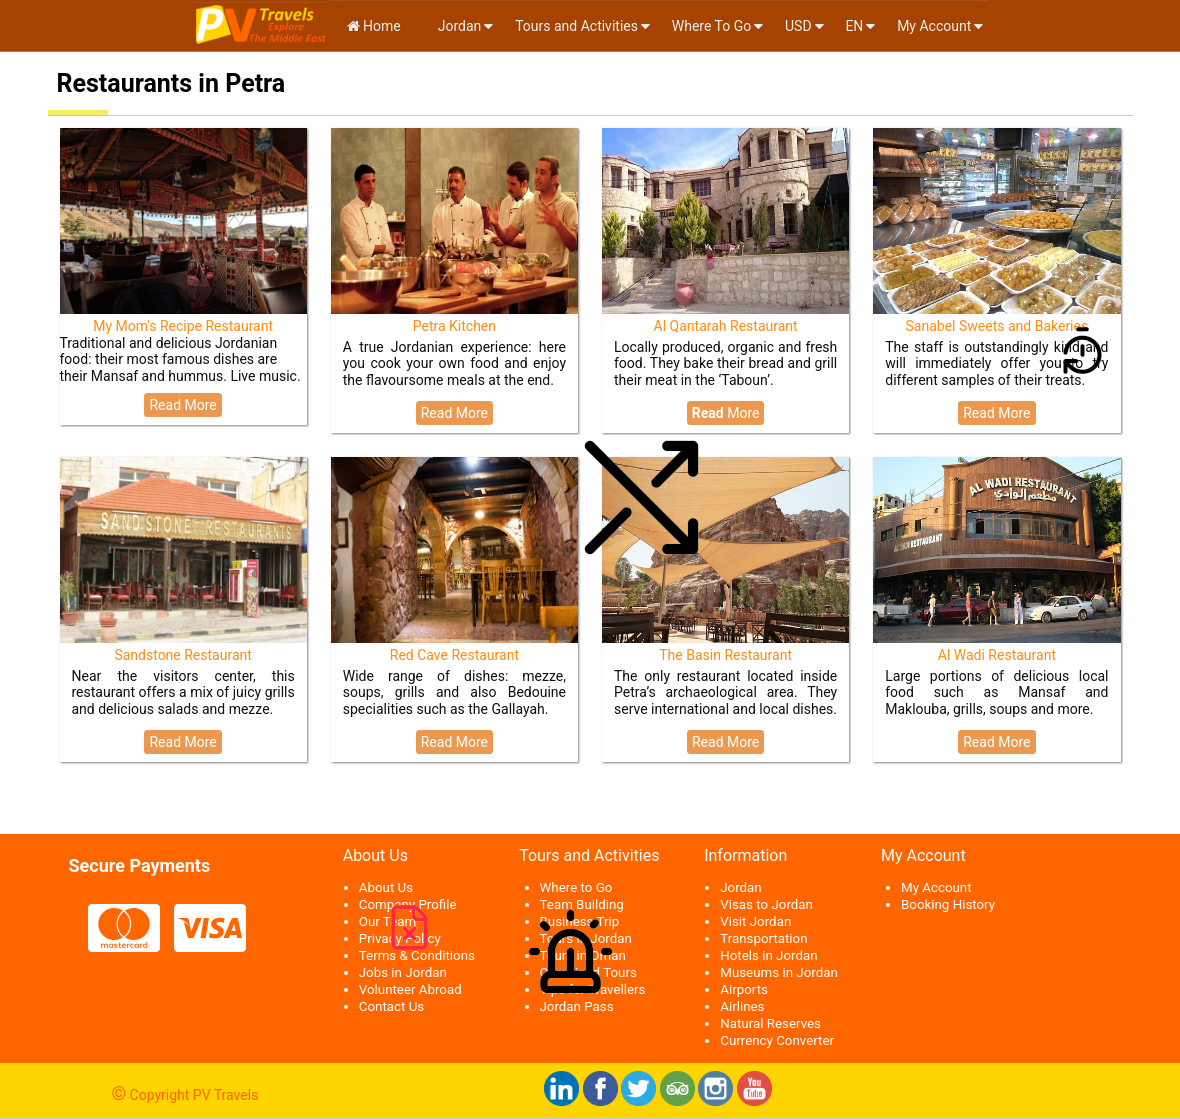 This screenshot has width=1180, height=1119. What do you see at coordinates (641, 497) in the screenshot?
I see `shuffle or randomize playback order` at bounding box center [641, 497].